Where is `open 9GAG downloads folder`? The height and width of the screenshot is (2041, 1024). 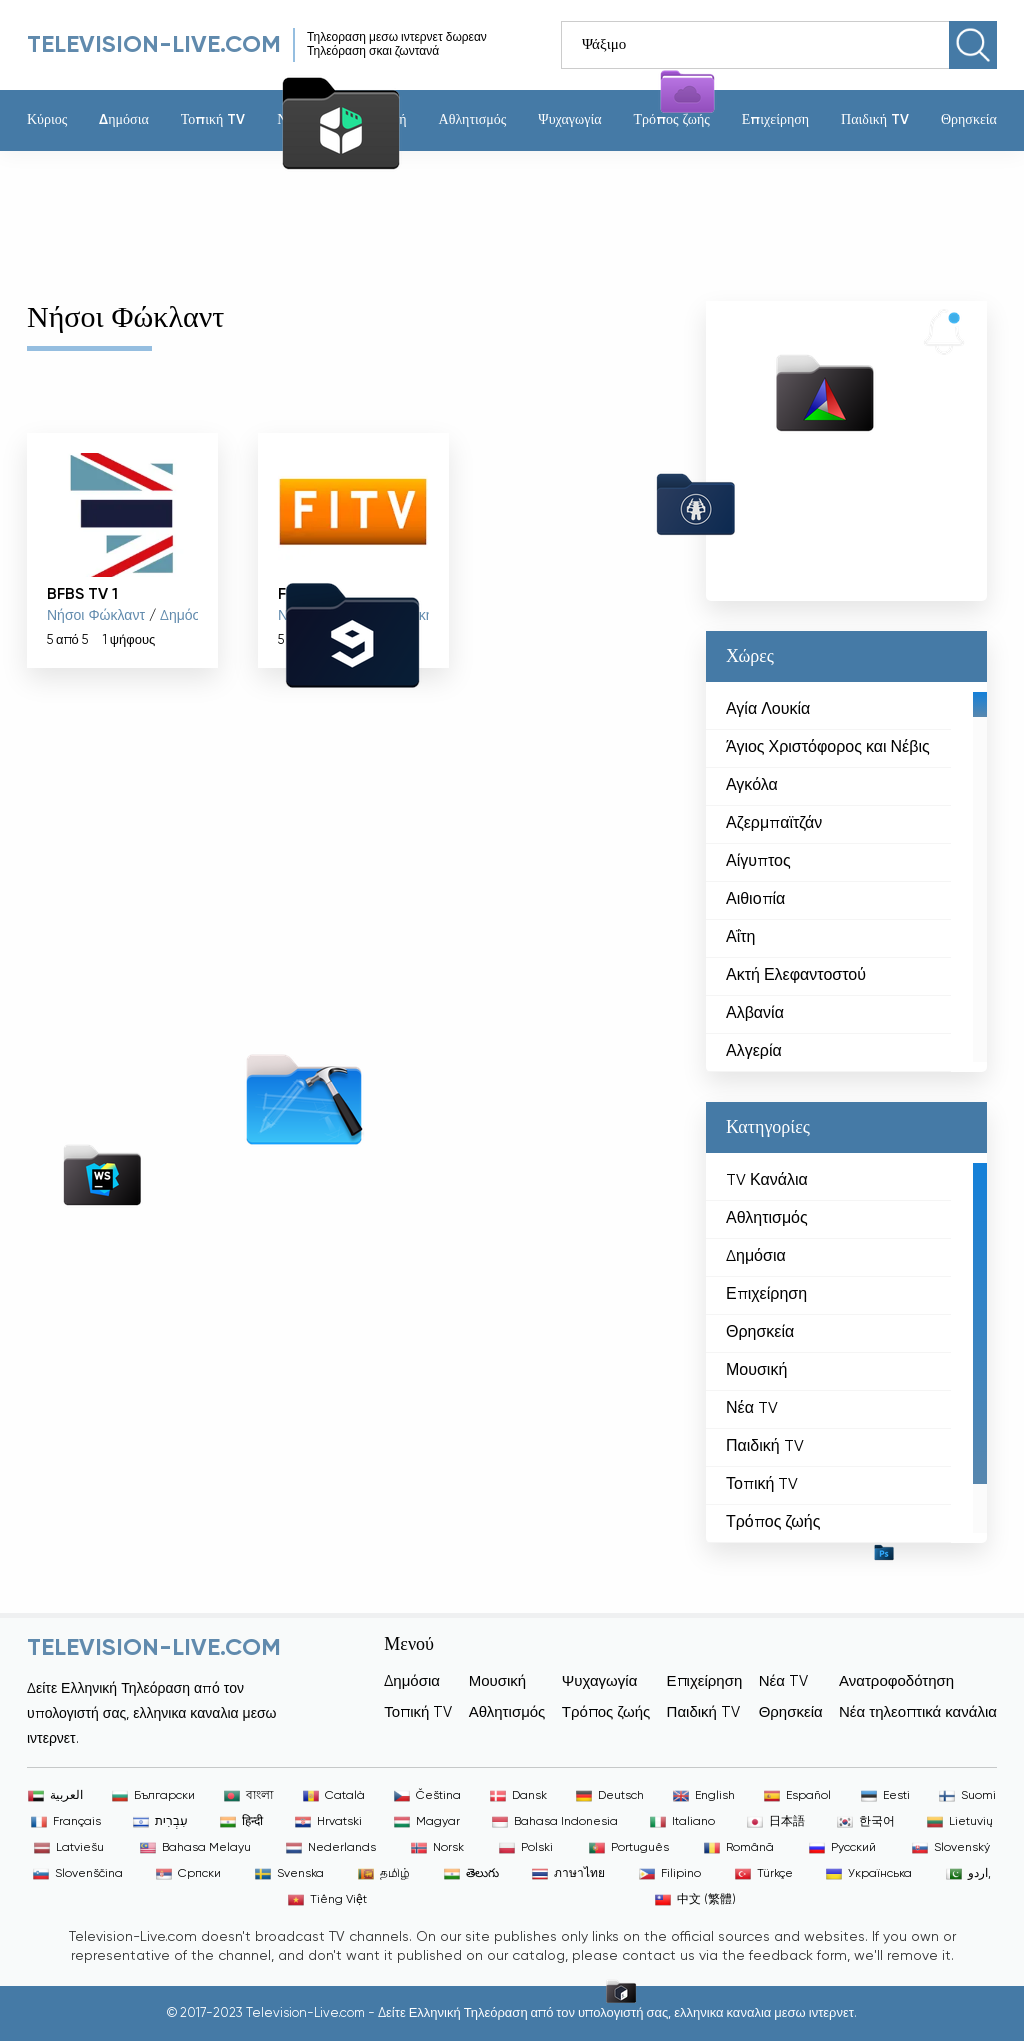
open 9GAG downloads folder is located at coordinates (352, 639).